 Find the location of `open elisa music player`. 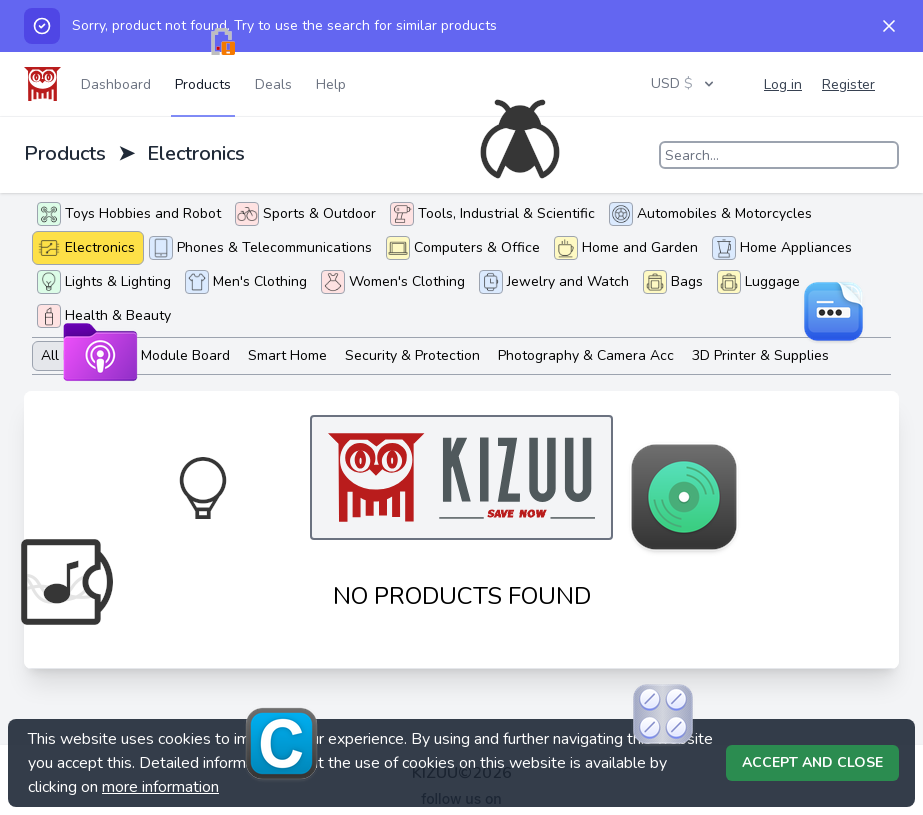

open elisa music player is located at coordinates (64, 582).